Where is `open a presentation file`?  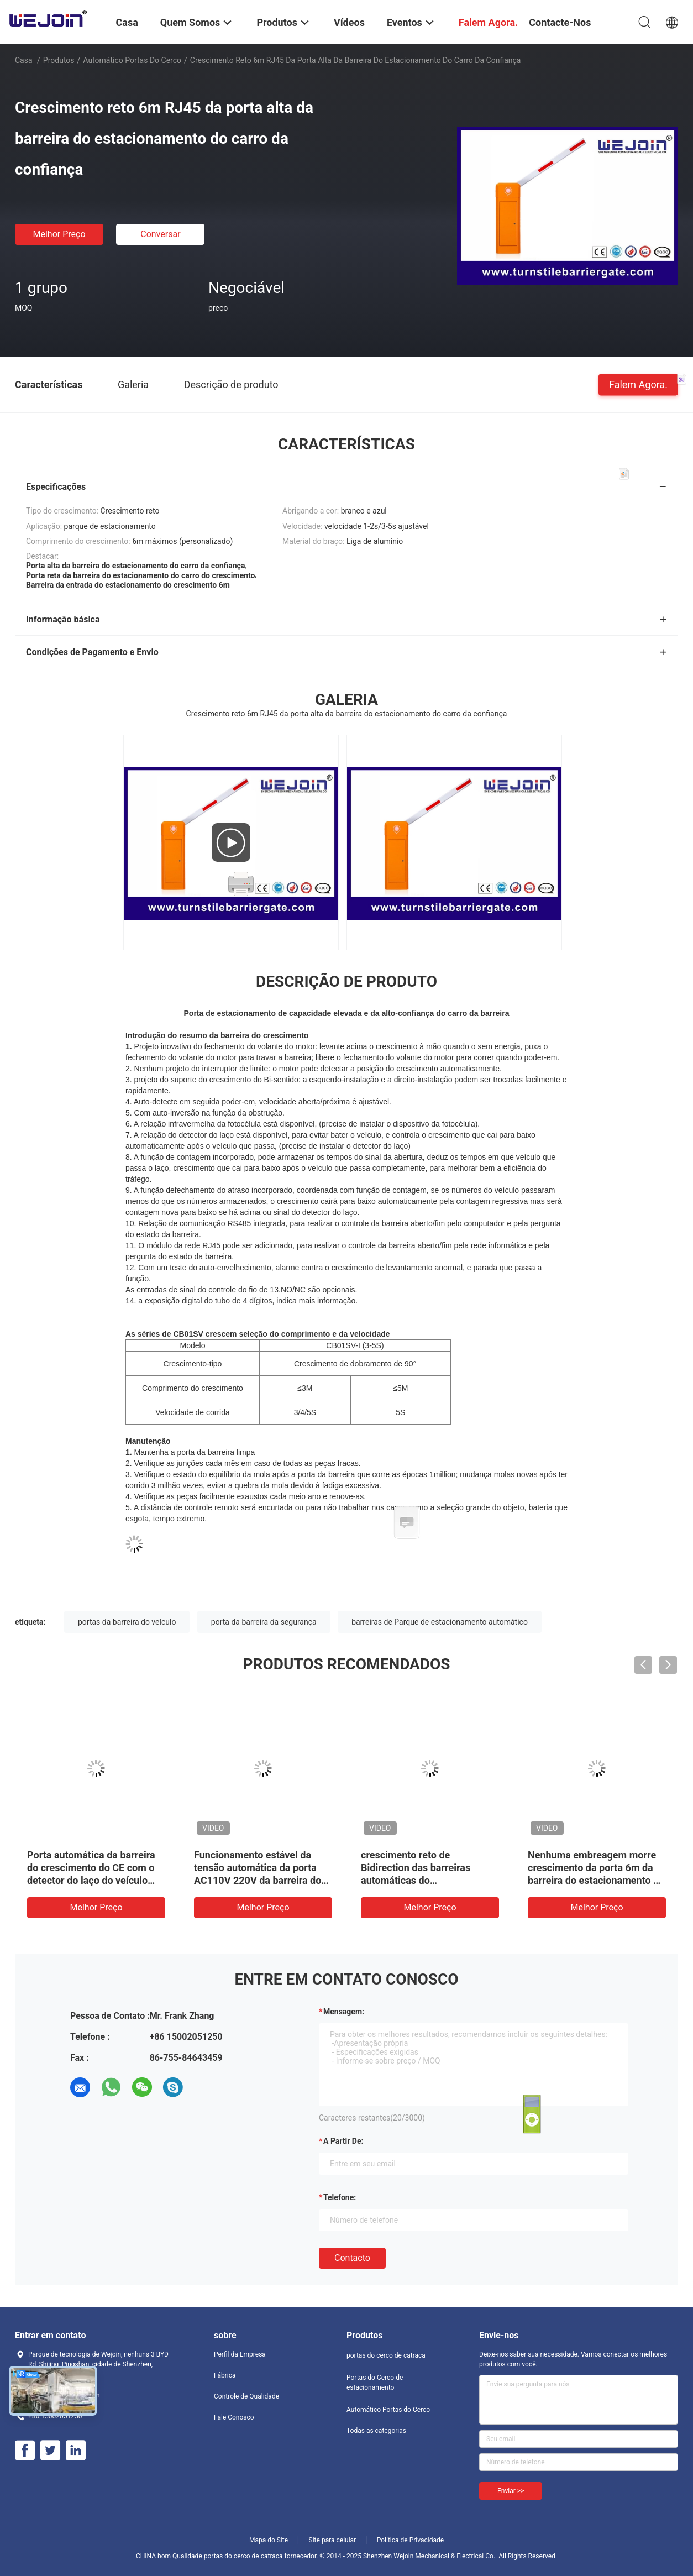 open a presentation file is located at coordinates (624, 474).